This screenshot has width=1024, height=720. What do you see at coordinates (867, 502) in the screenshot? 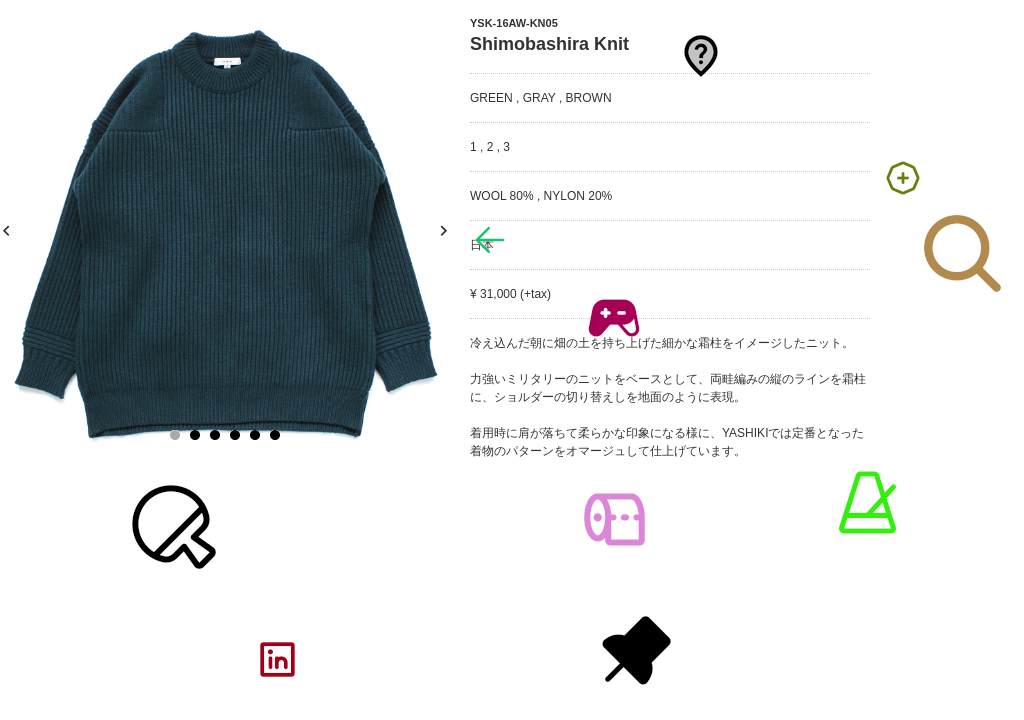
I see `adjust tempo or timing settings` at bounding box center [867, 502].